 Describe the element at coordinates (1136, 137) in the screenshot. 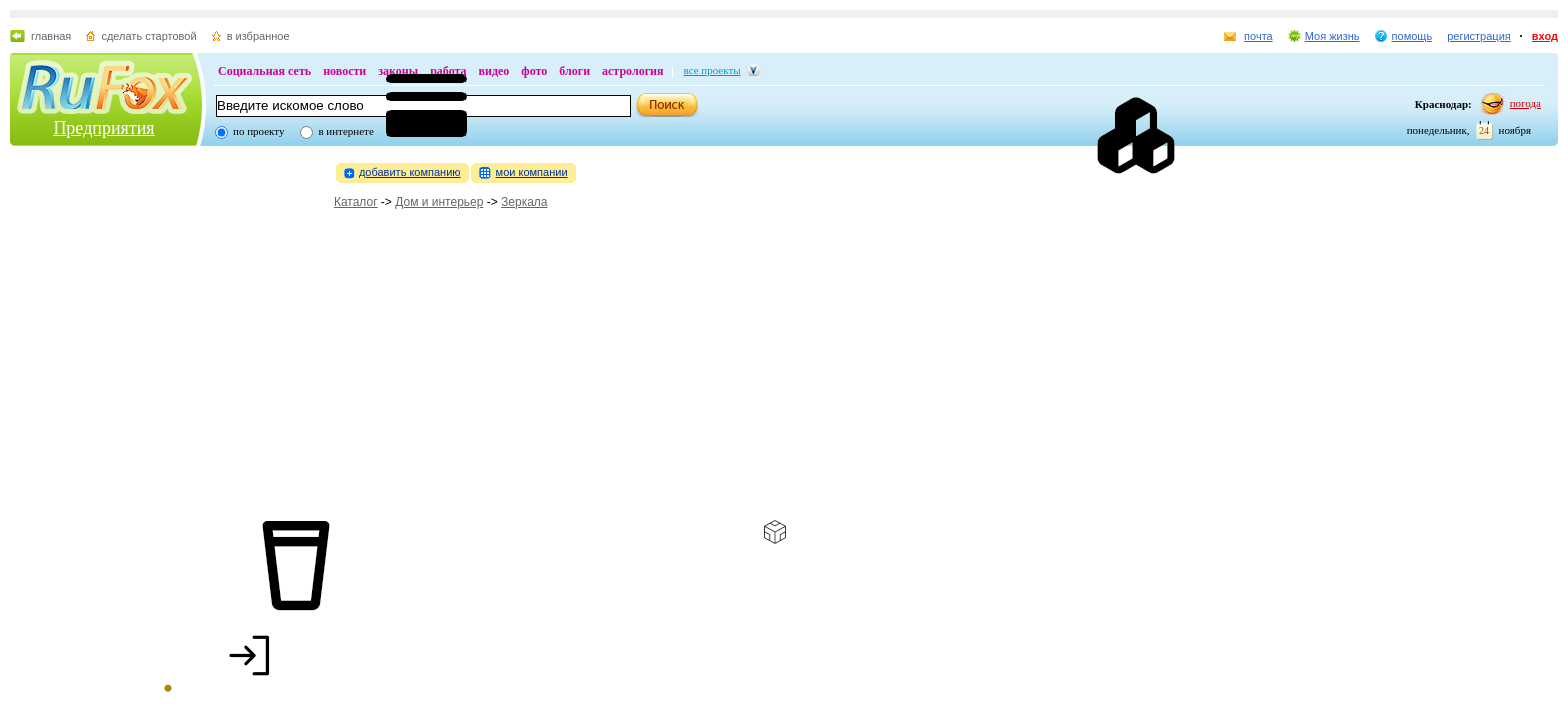

I see `view 3D objects or models` at that location.